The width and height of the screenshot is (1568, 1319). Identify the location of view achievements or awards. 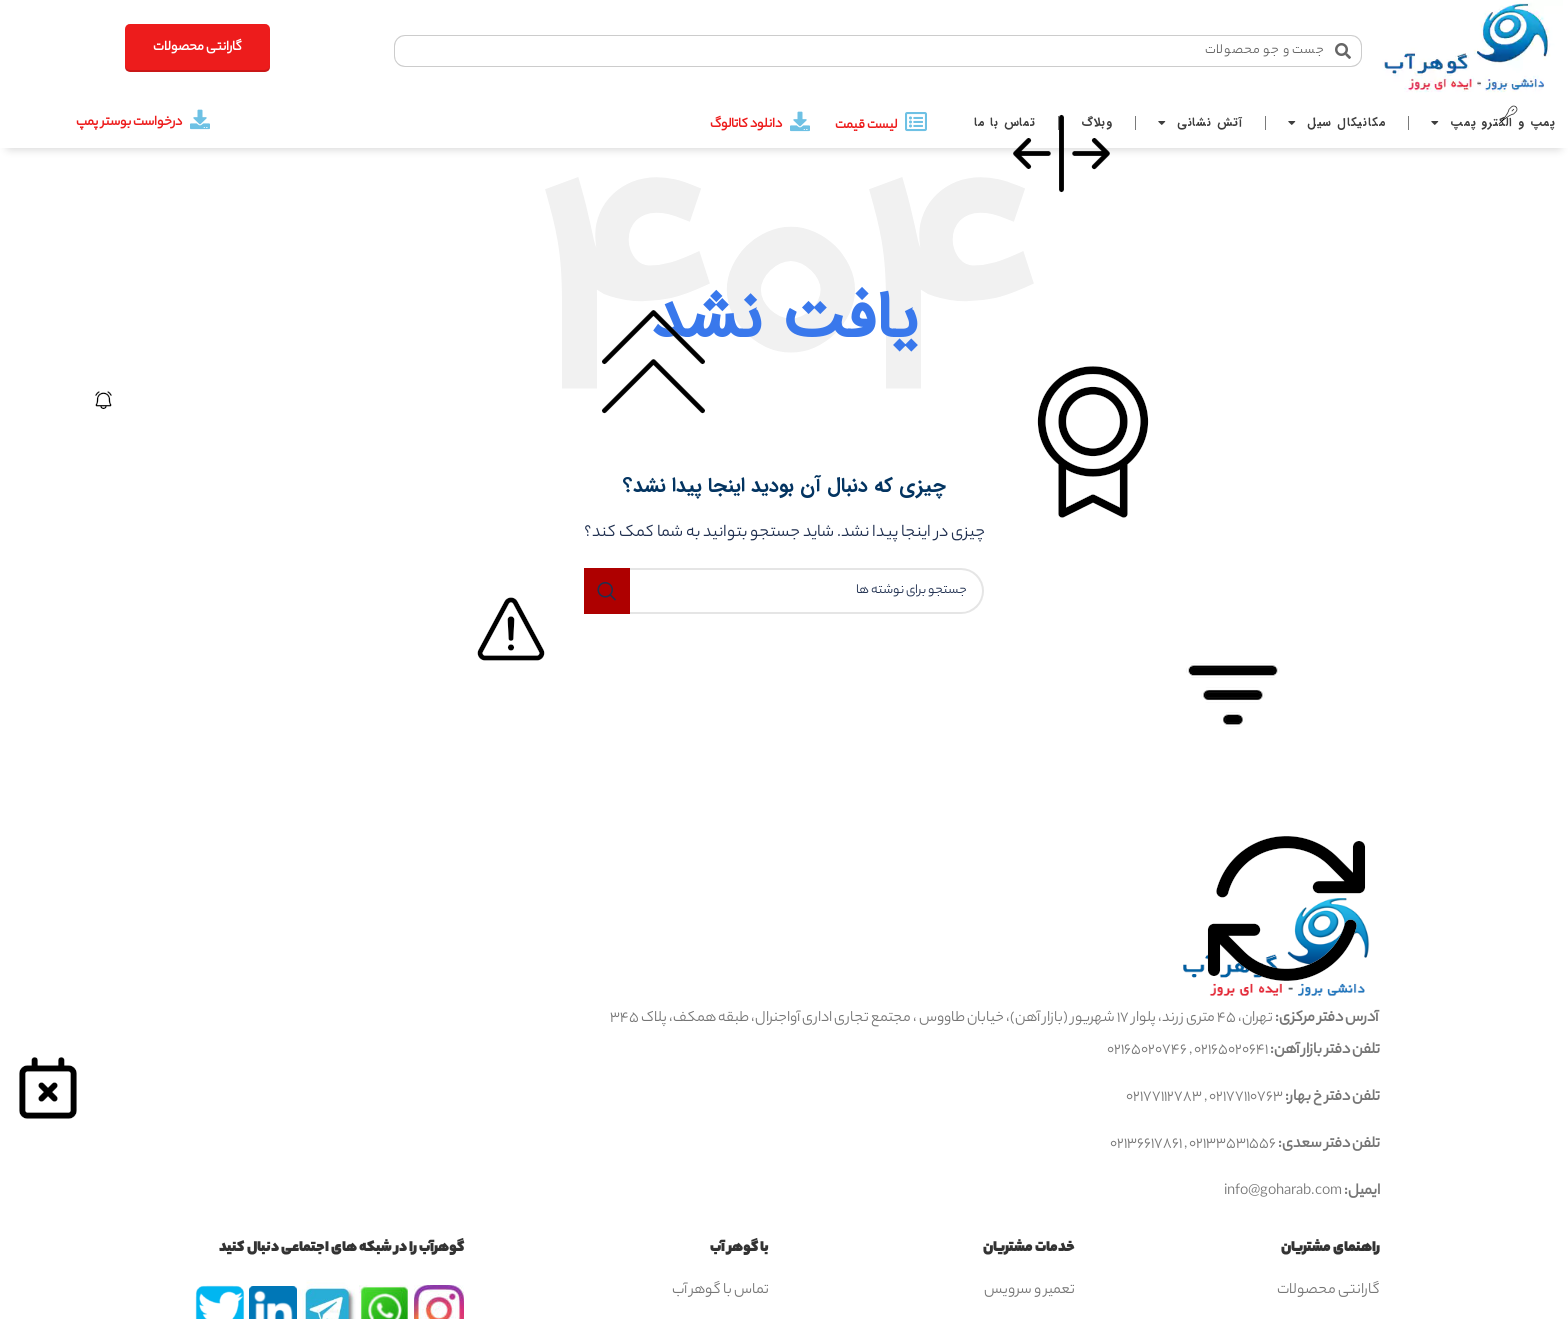
(1093, 442).